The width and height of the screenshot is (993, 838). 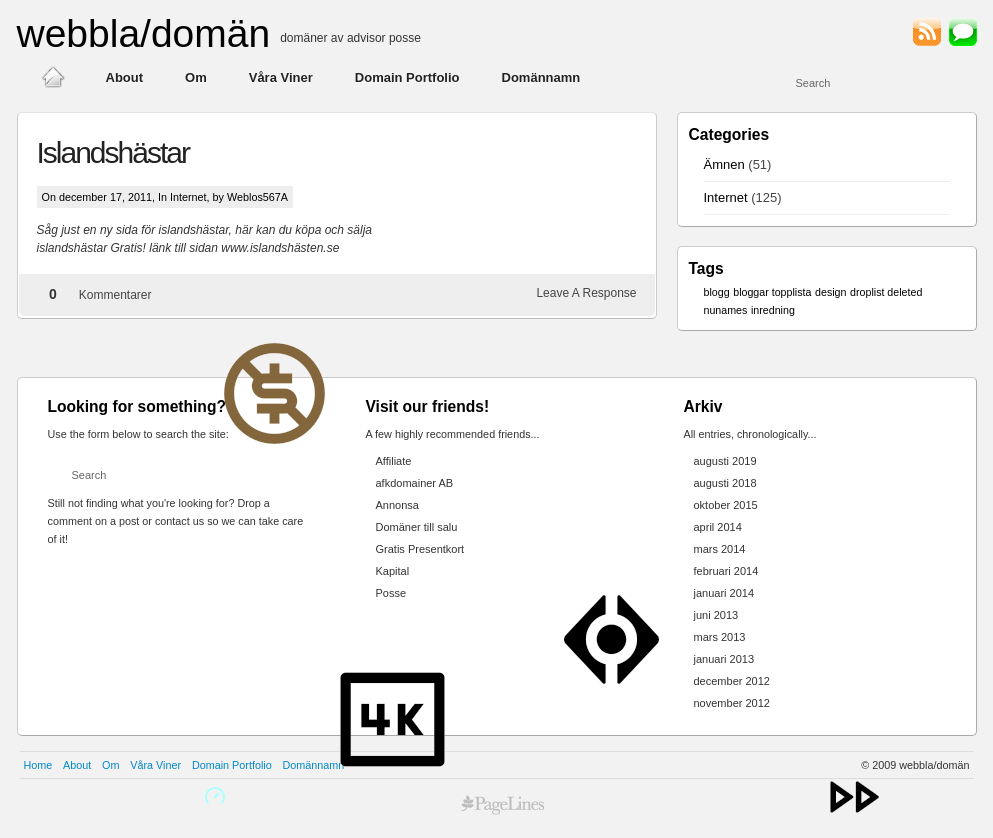 I want to click on increase playback speed, so click(x=215, y=796).